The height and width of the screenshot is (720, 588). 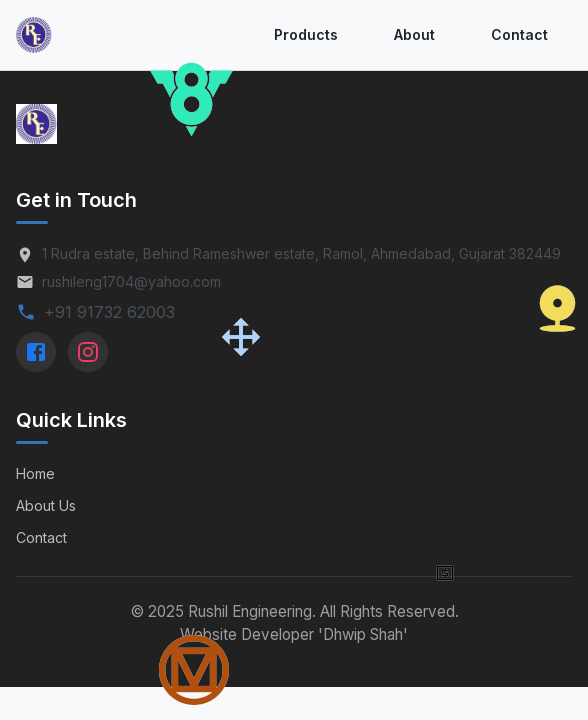 I want to click on view location with surrounding area range, so click(x=557, y=307).